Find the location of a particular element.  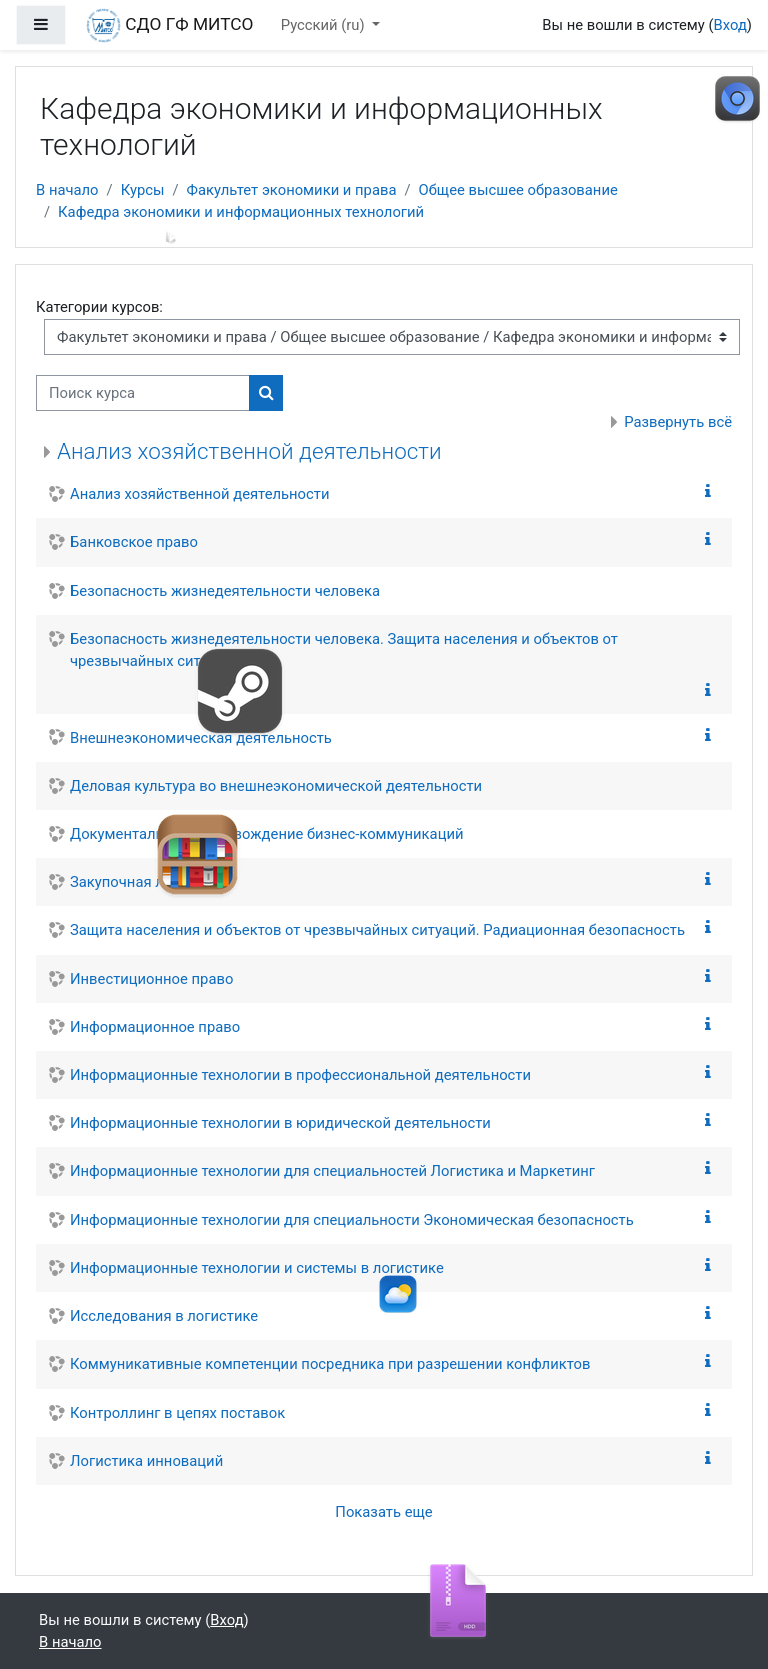

open the weather app is located at coordinates (398, 1294).